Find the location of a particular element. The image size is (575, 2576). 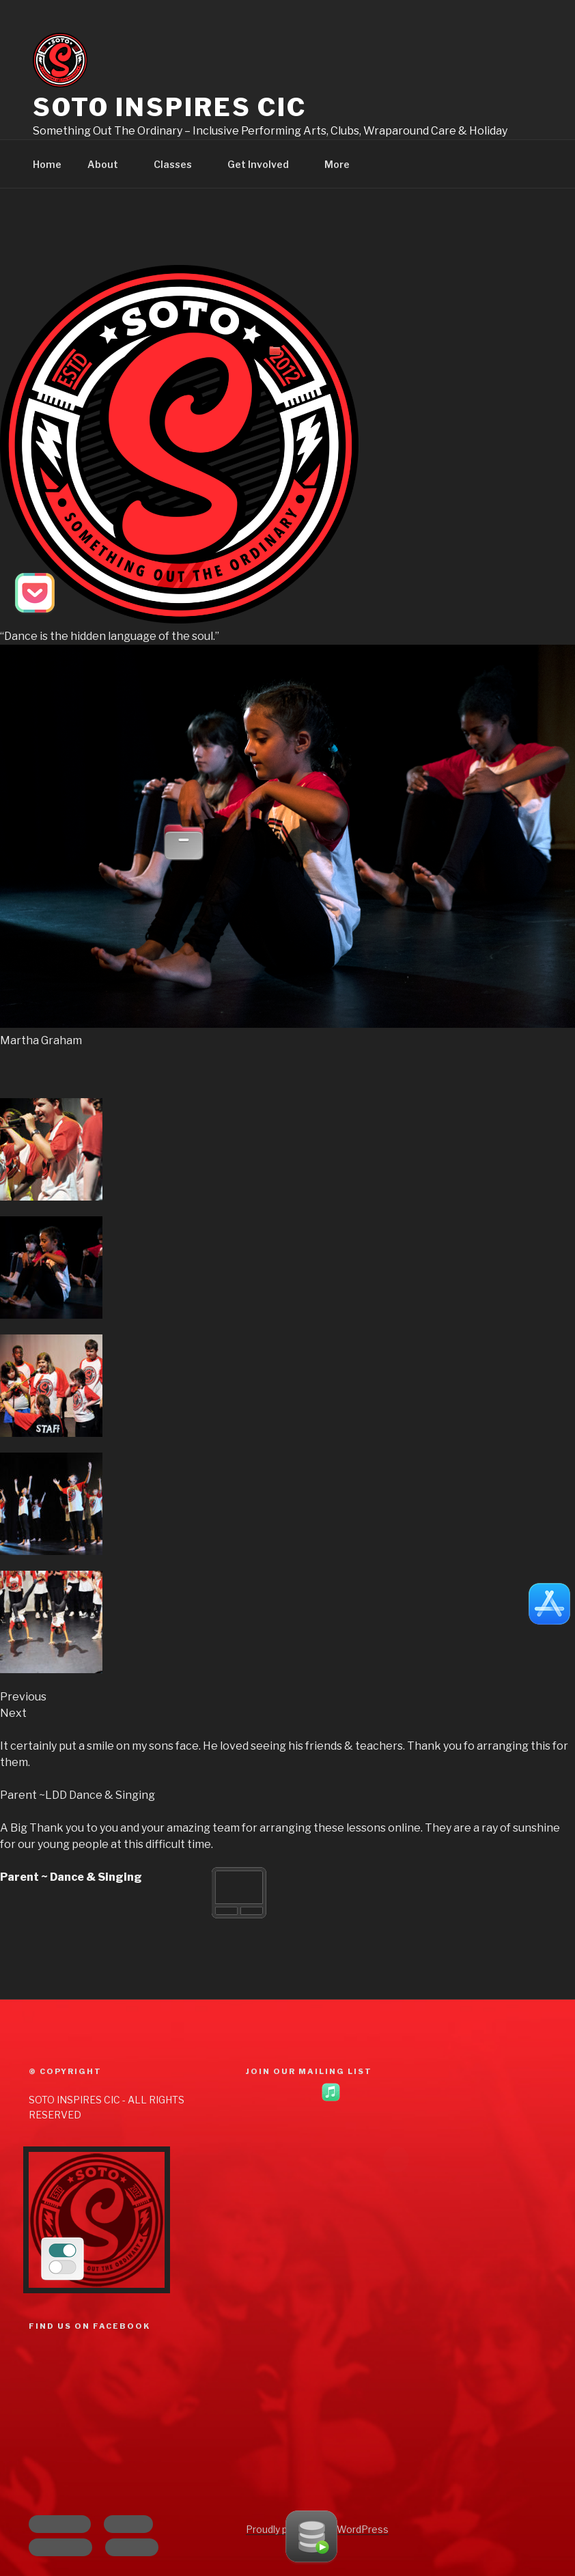

touchpad or trackpad input device is located at coordinates (240, 1892).